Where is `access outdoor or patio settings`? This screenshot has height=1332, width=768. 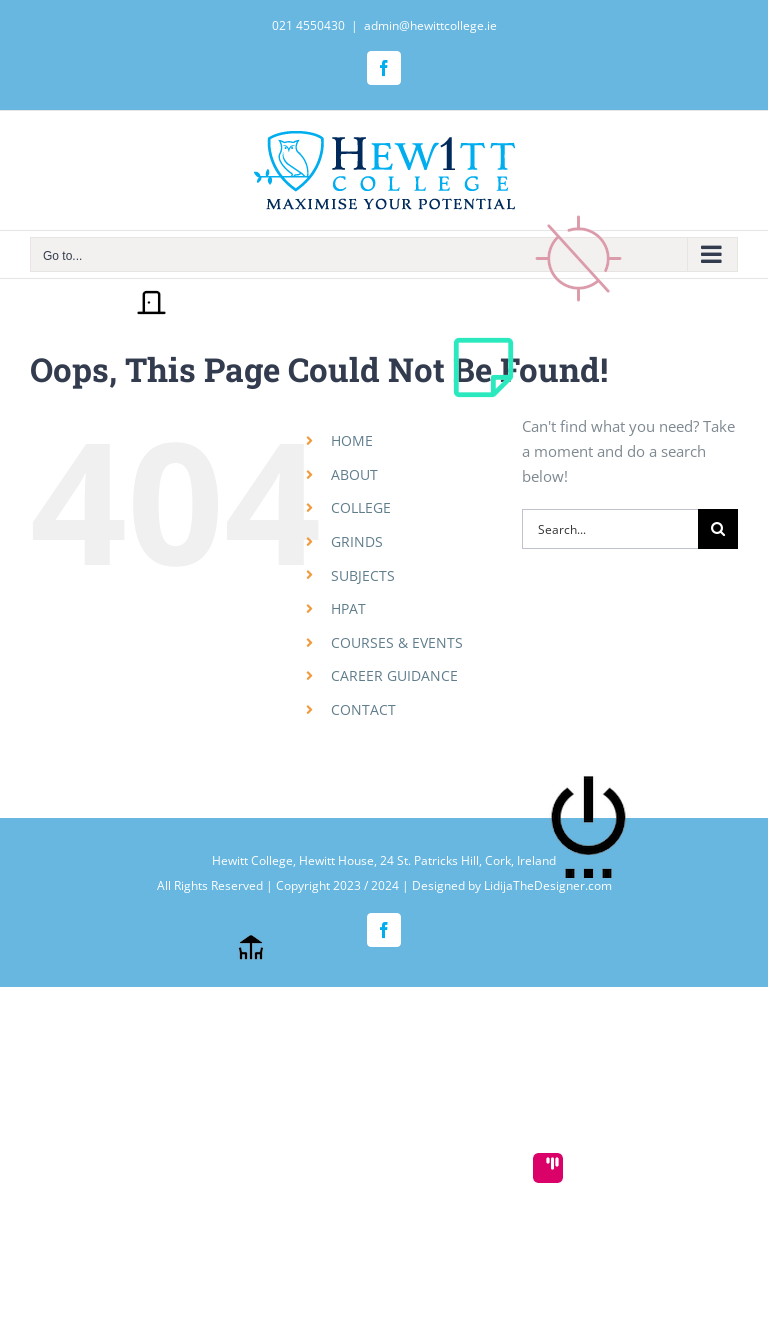 access outdoor or patio settings is located at coordinates (251, 947).